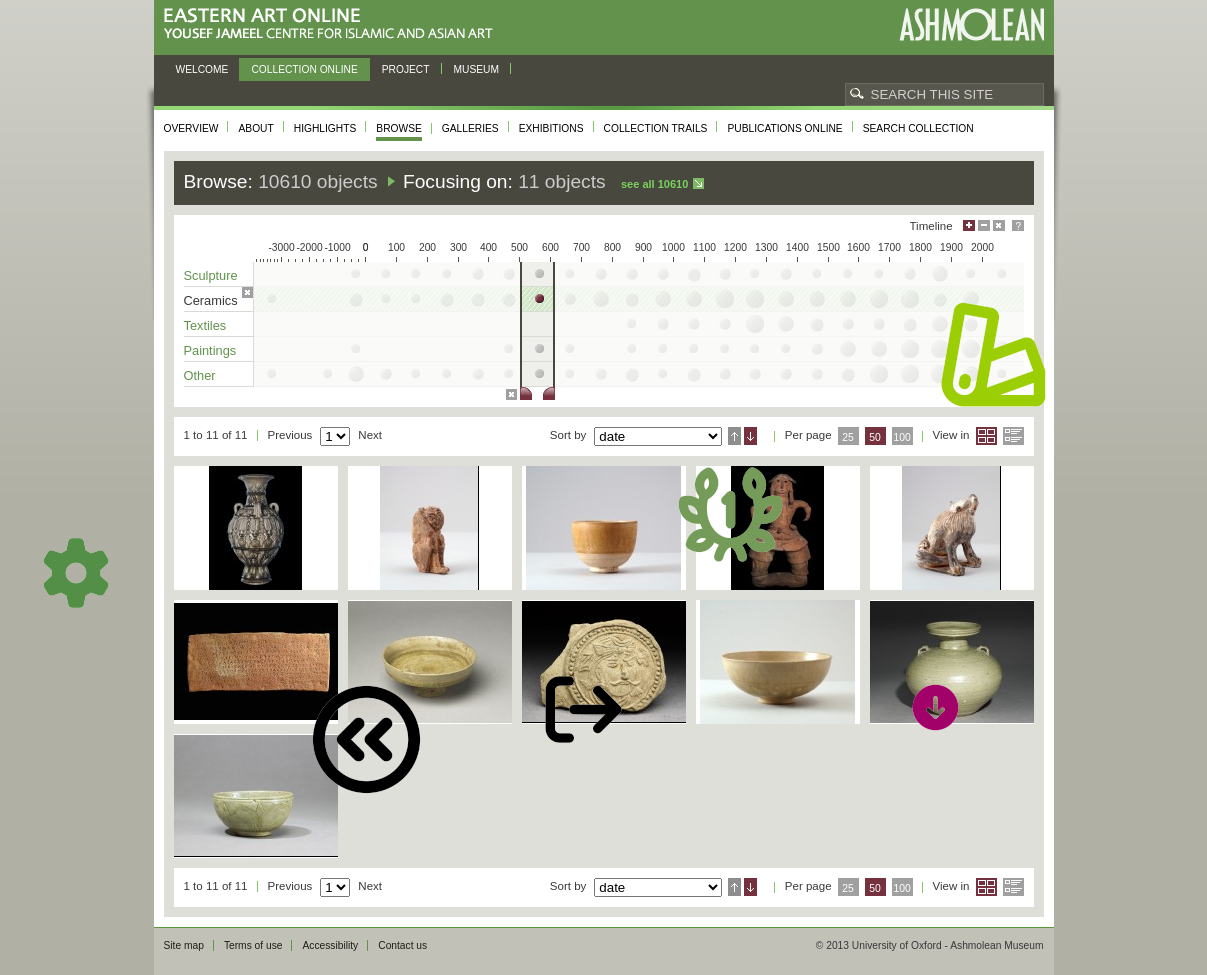 The height and width of the screenshot is (975, 1207). What do you see at coordinates (935, 707) in the screenshot?
I see `download a file or content` at bounding box center [935, 707].